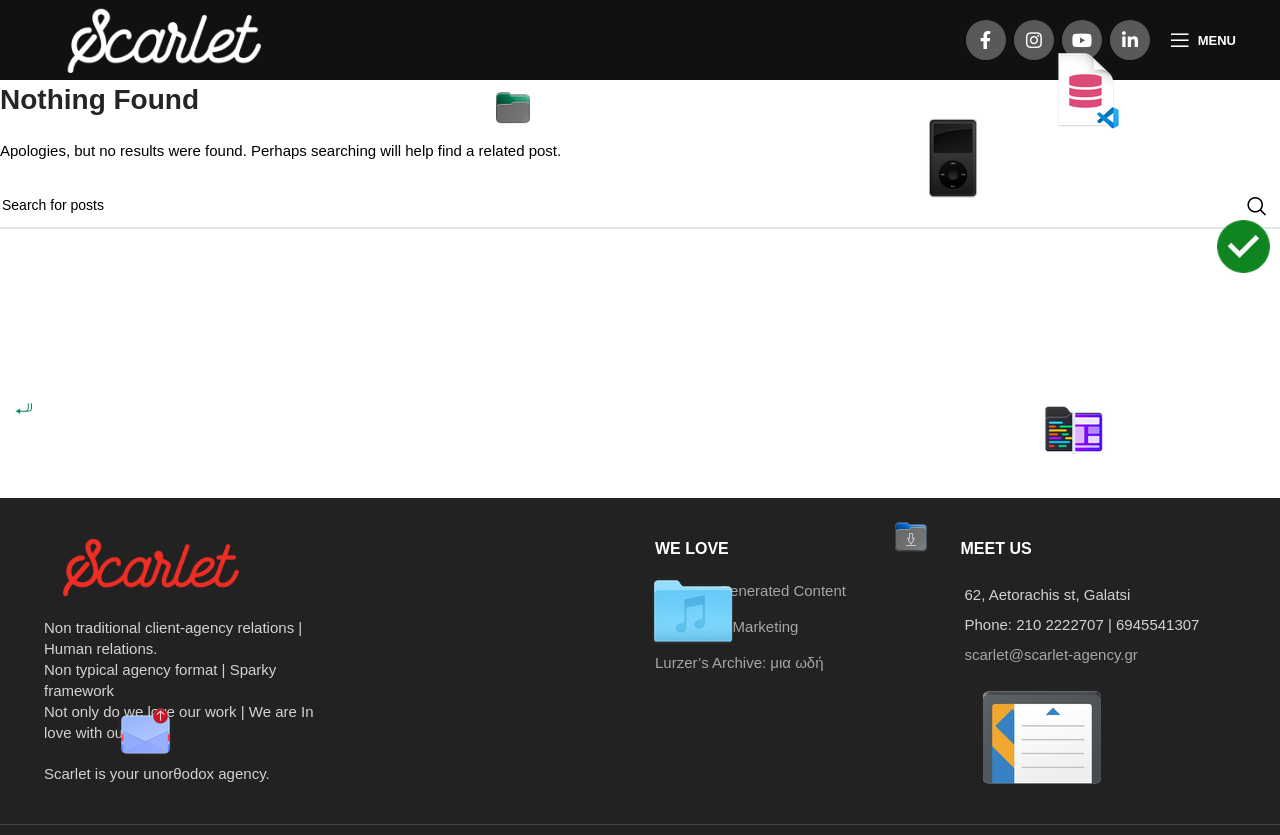  I want to click on open your downloads folder, so click(911, 536).